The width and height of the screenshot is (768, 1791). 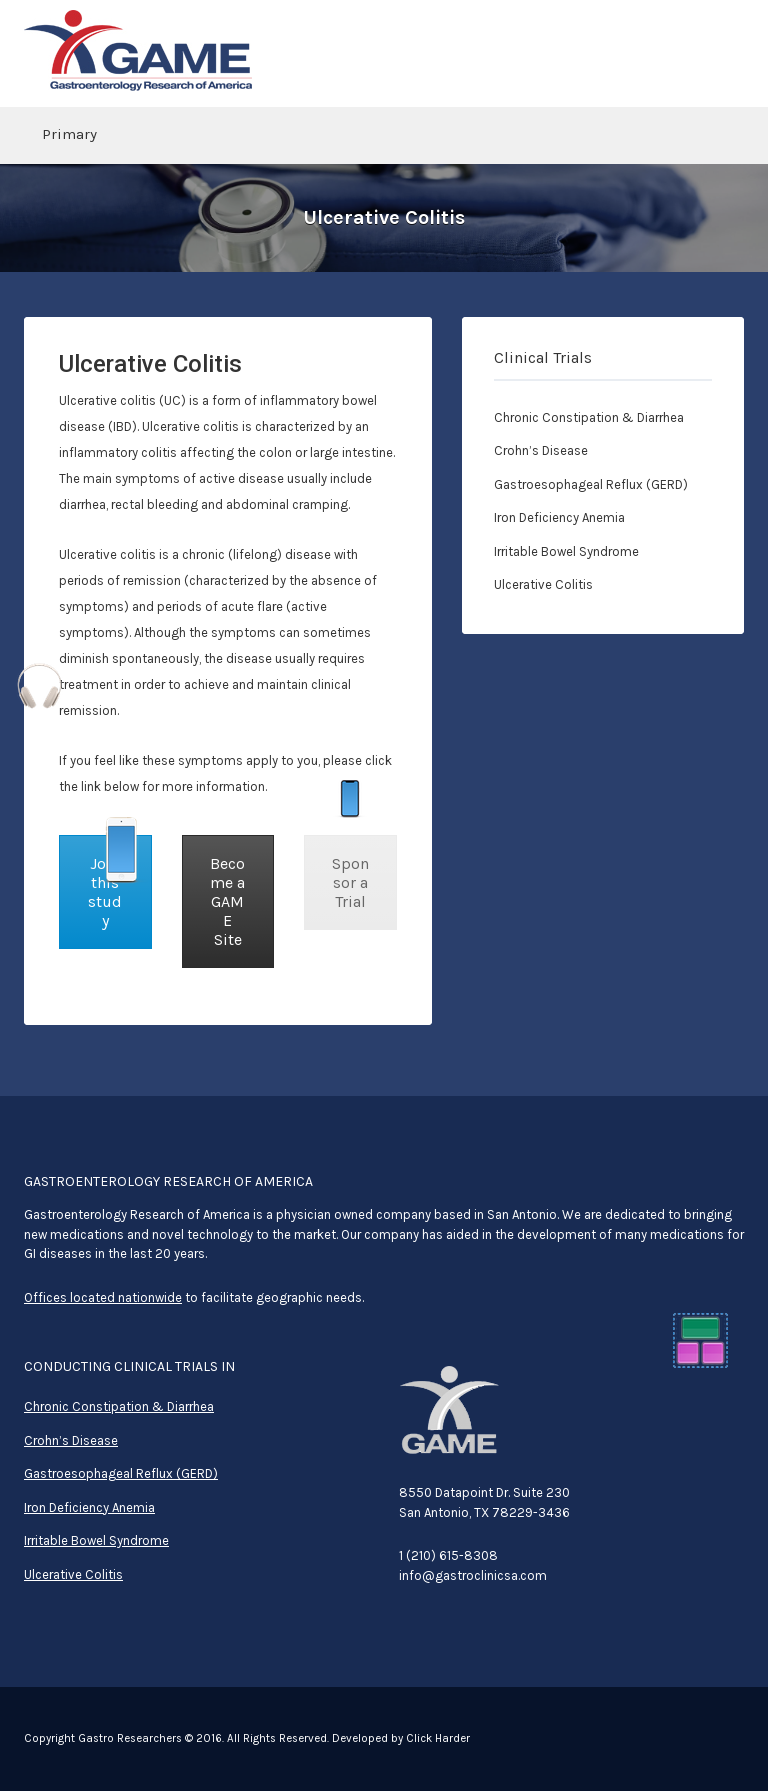 What do you see at coordinates (39, 686) in the screenshot?
I see `connect bluetooth headphones` at bounding box center [39, 686].